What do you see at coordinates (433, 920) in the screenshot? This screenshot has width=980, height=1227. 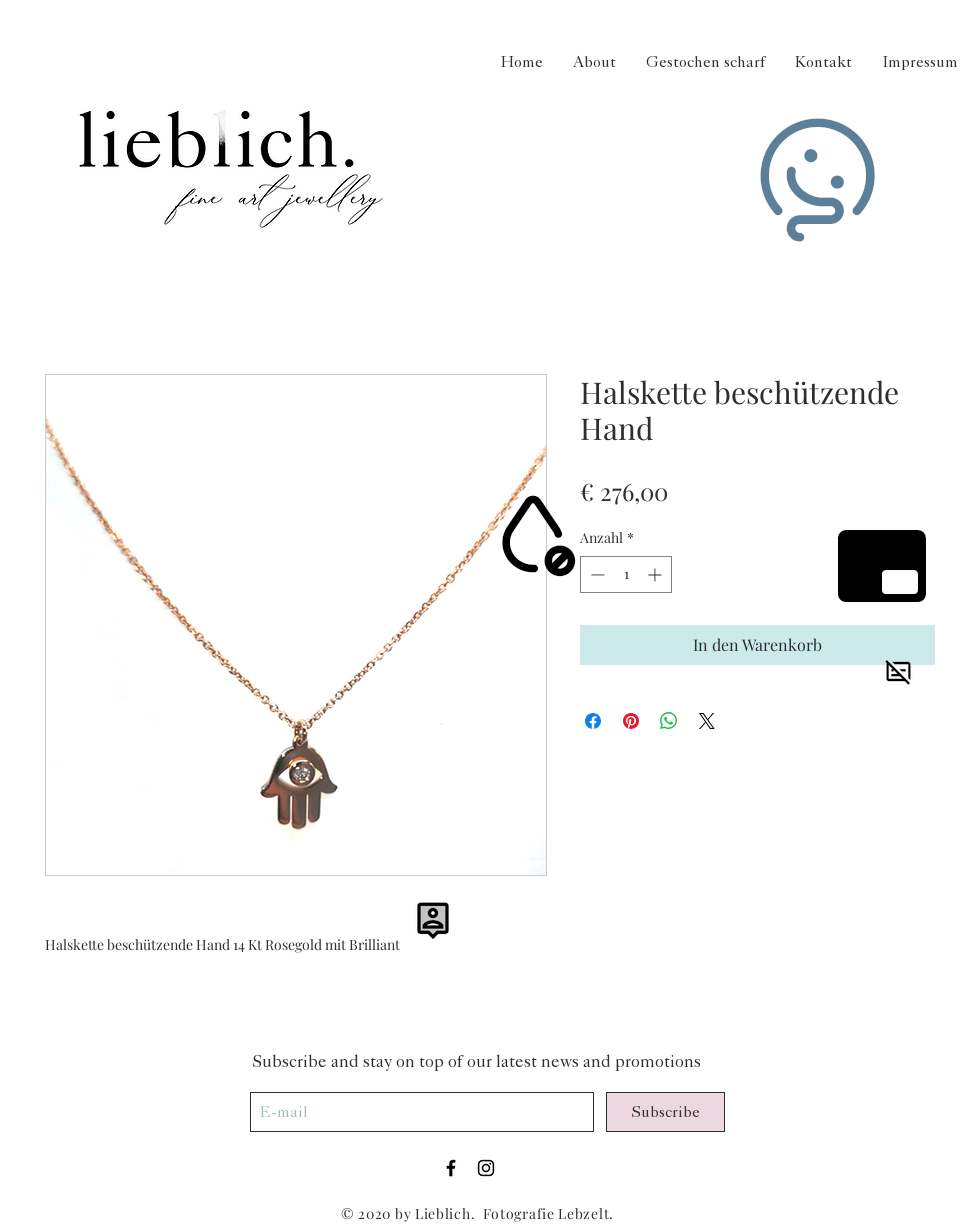 I see `view a person's location on the map` at bounding box center [433, 920].